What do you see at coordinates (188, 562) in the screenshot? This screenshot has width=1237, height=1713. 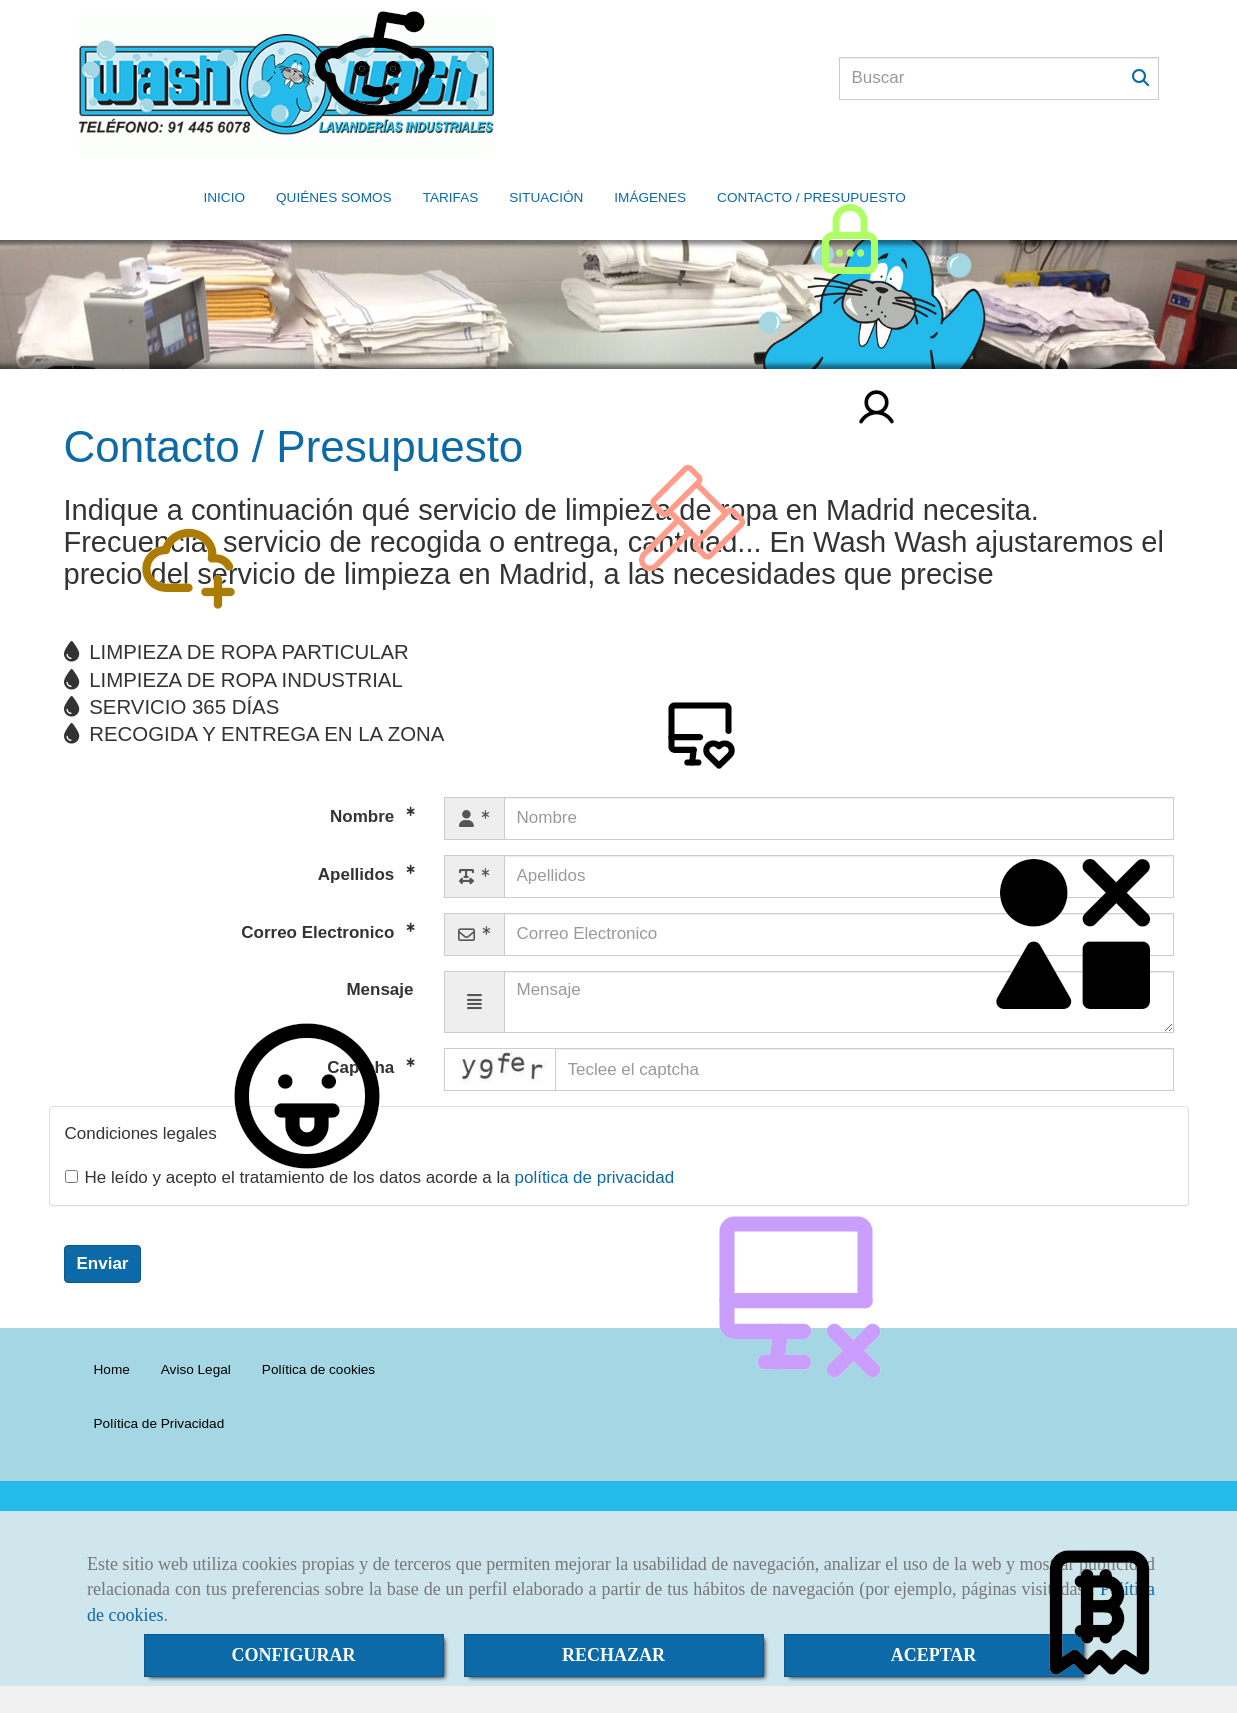 I see `upload a new file to cloud storage` at bounding box center [188, 562].